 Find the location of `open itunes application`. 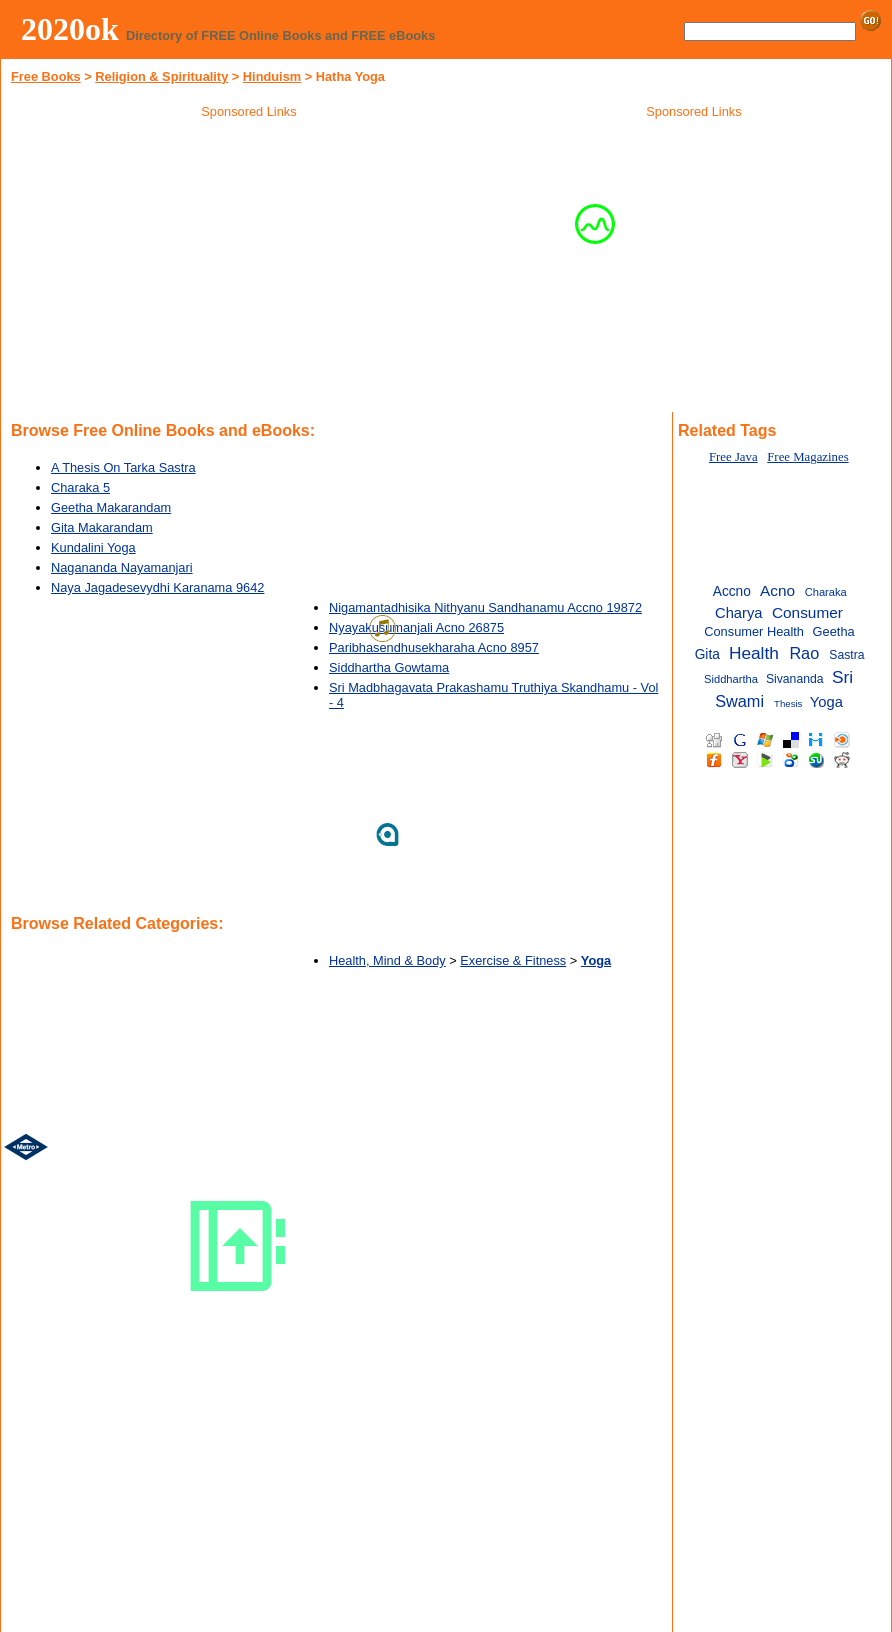

open itunes application is located at coordinates (382, 628).